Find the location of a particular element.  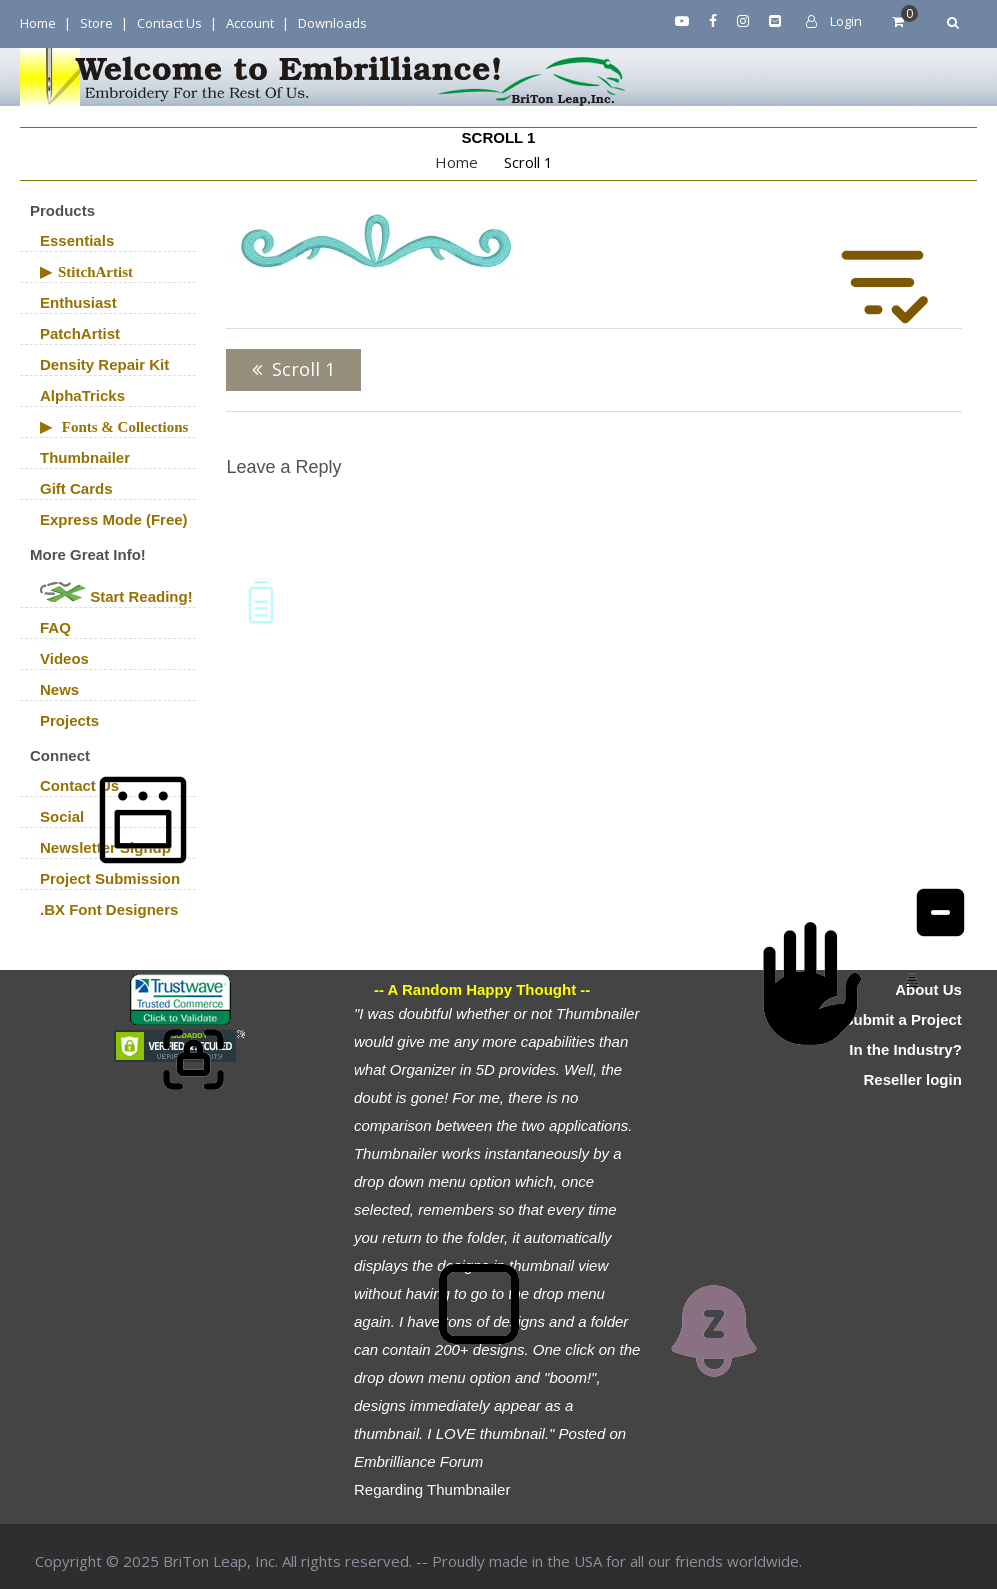

stop media playback is located at coordinates (479, 1304).